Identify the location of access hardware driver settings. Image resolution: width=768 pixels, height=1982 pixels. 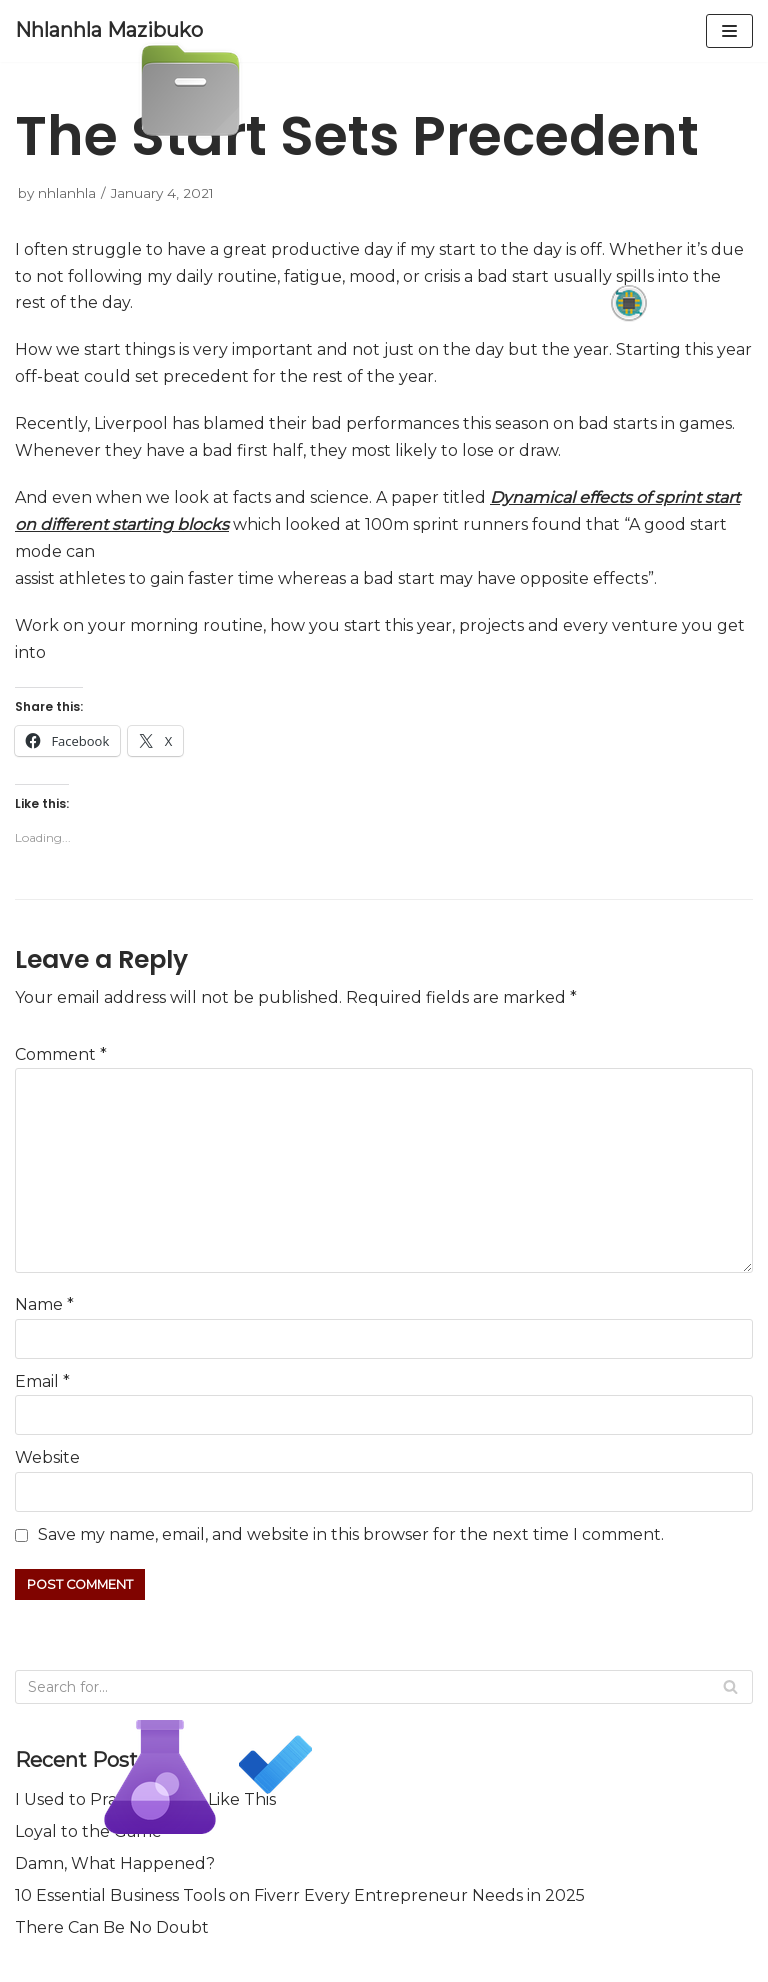
(629, 303).